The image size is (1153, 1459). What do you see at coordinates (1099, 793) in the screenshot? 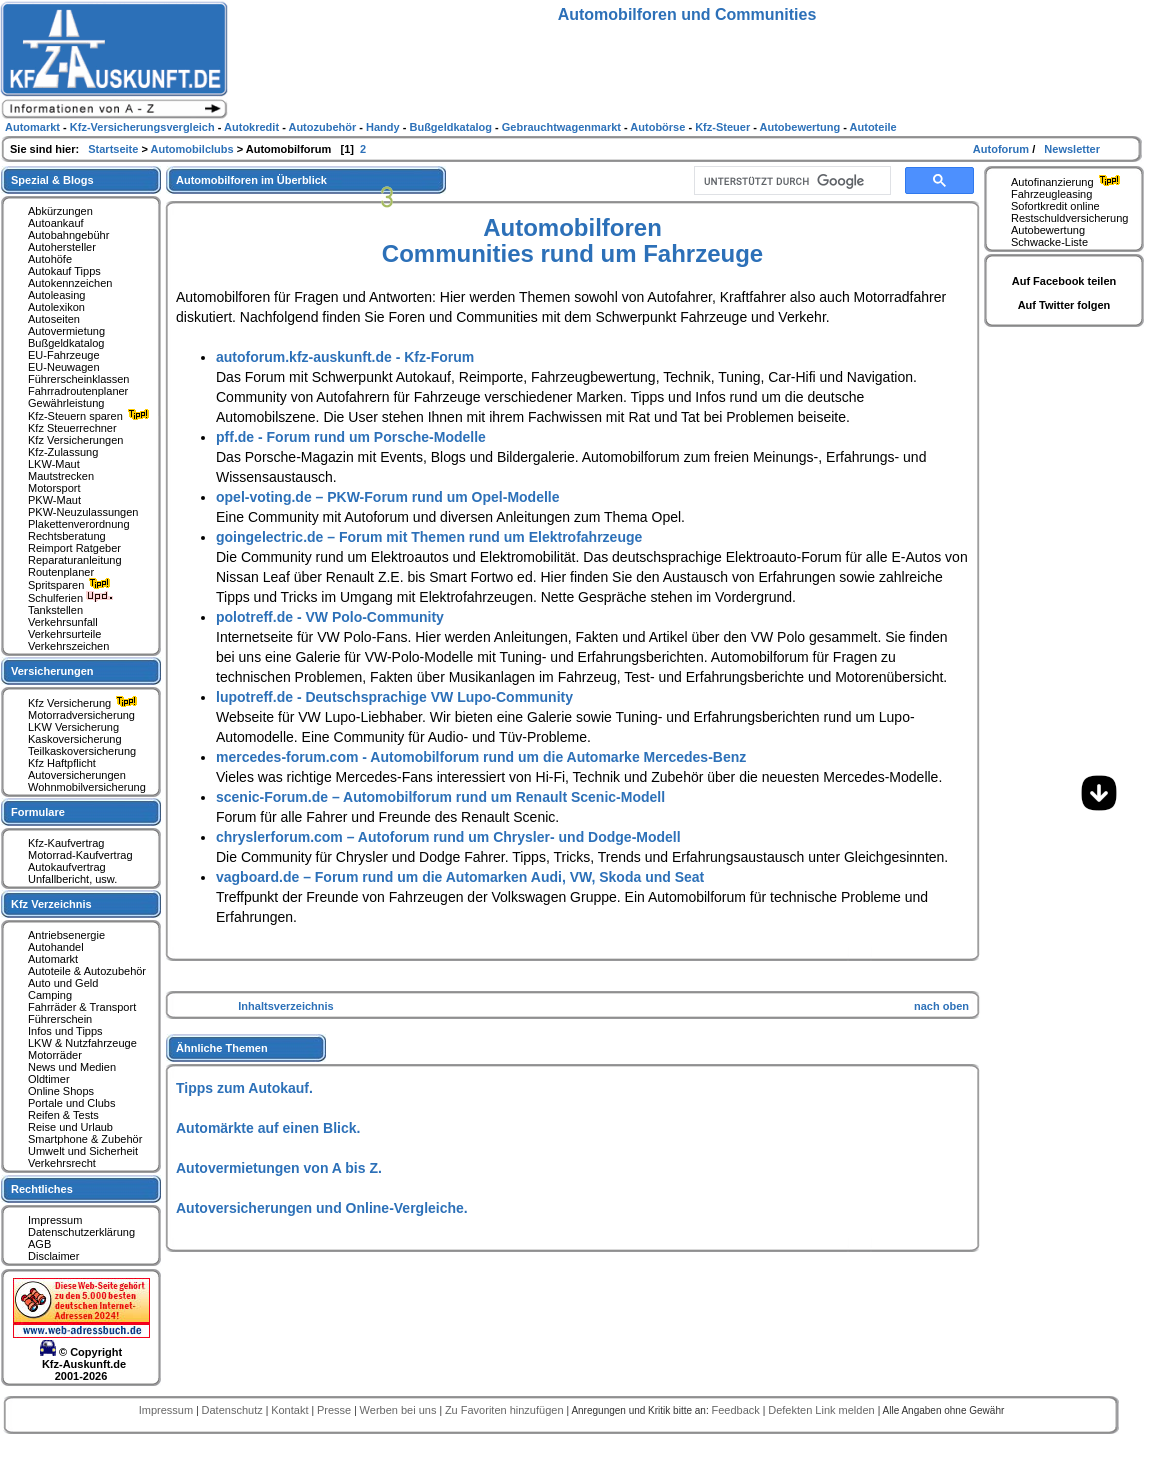
I see `download file or content` at bounding box center [1099, 793].